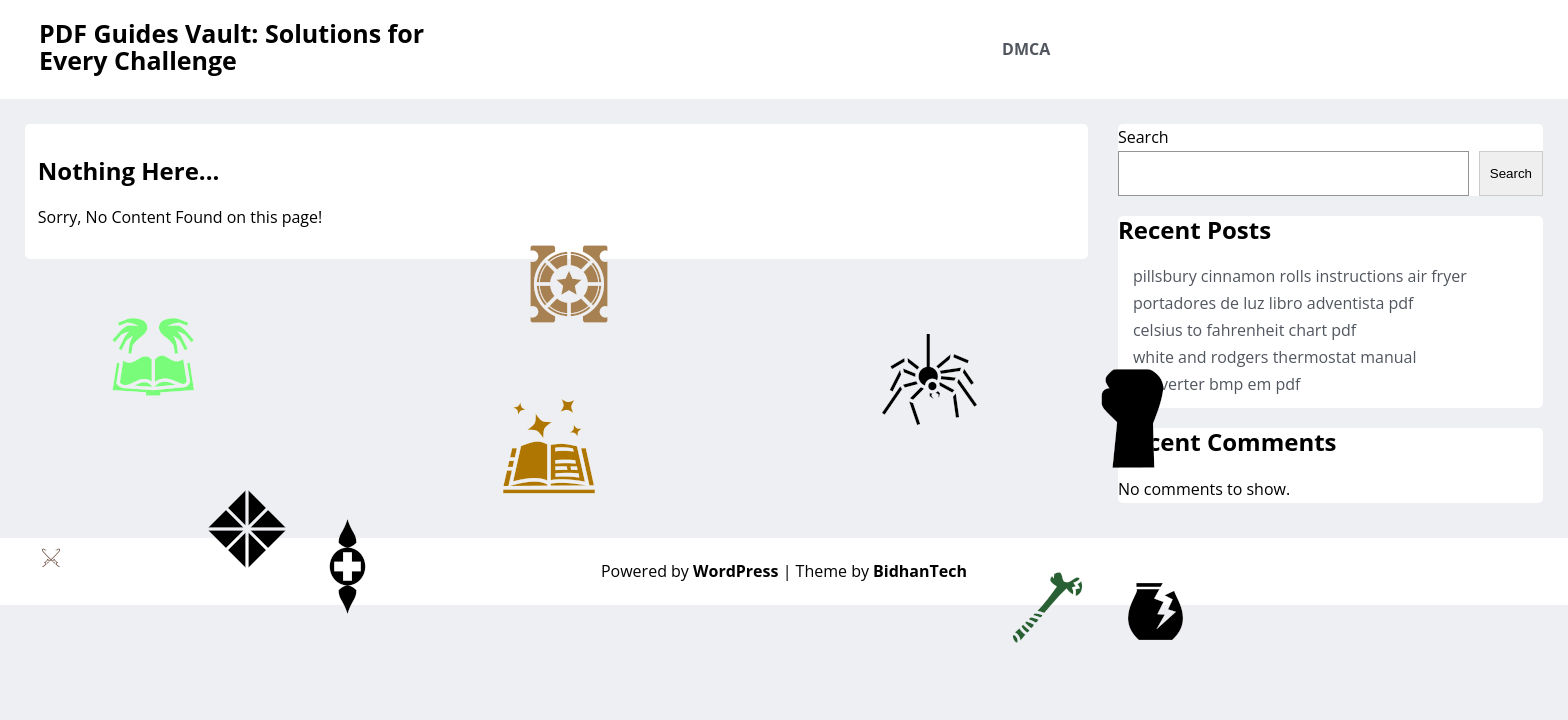 This screenshot has height=720, width=1568. Describe the element at coordinates (929, 379) in the screenshot. I see `indicates spider enemy or creature in game` at that location.